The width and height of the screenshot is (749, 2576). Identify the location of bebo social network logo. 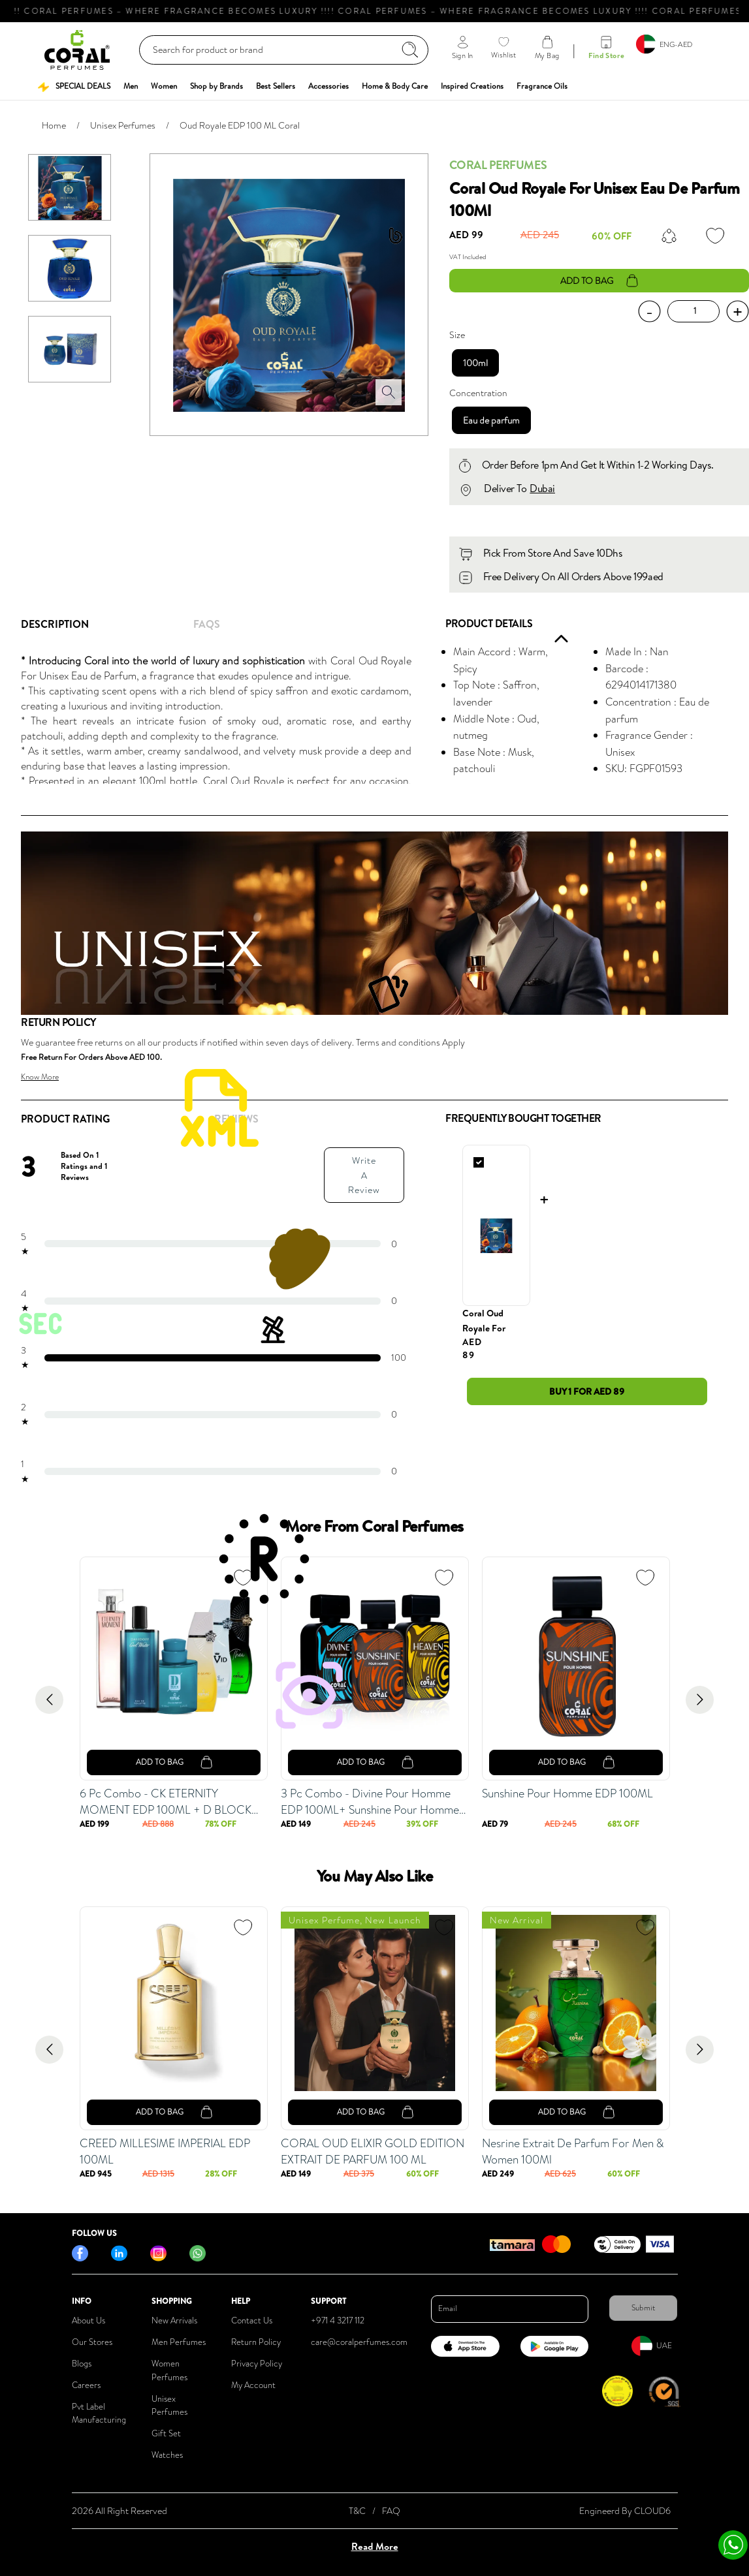
(396, 236).